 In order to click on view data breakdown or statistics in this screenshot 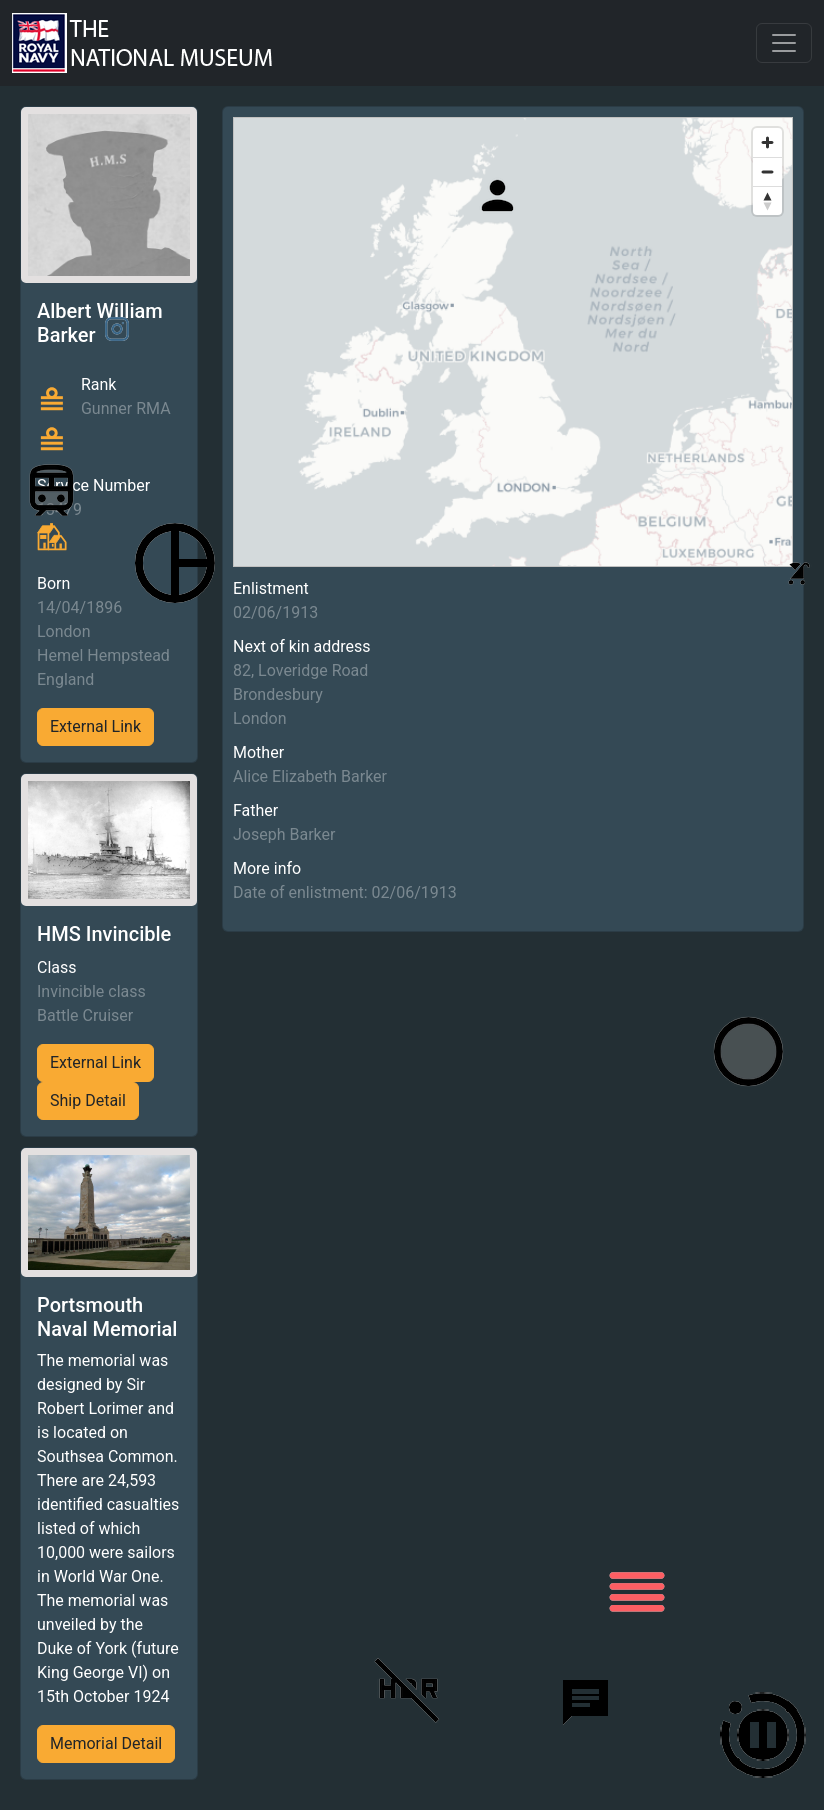, I will do `click(175, 563)`.